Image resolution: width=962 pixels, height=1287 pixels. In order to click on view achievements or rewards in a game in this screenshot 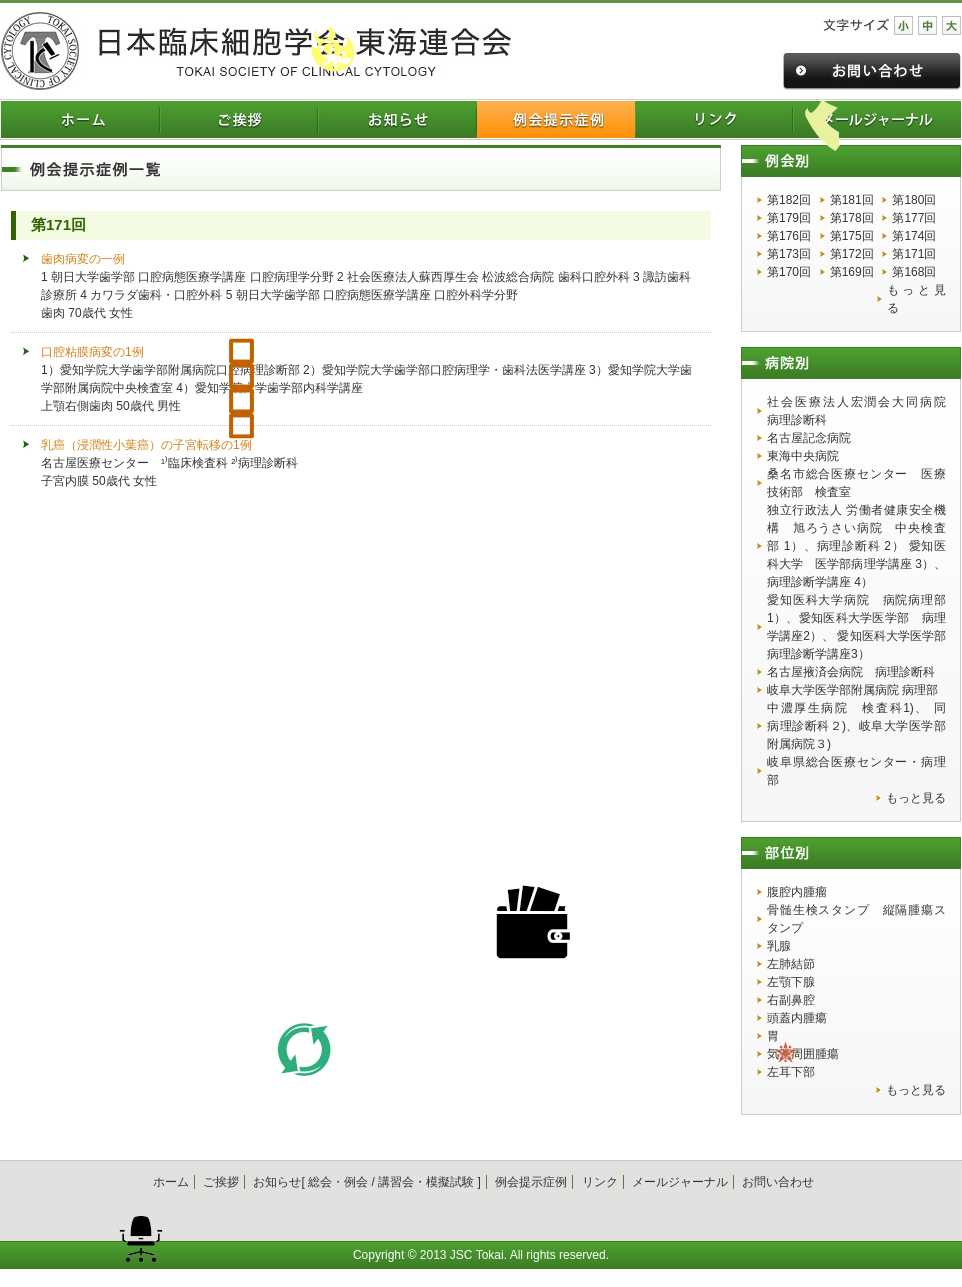, I will do `click(785, 1052)`.